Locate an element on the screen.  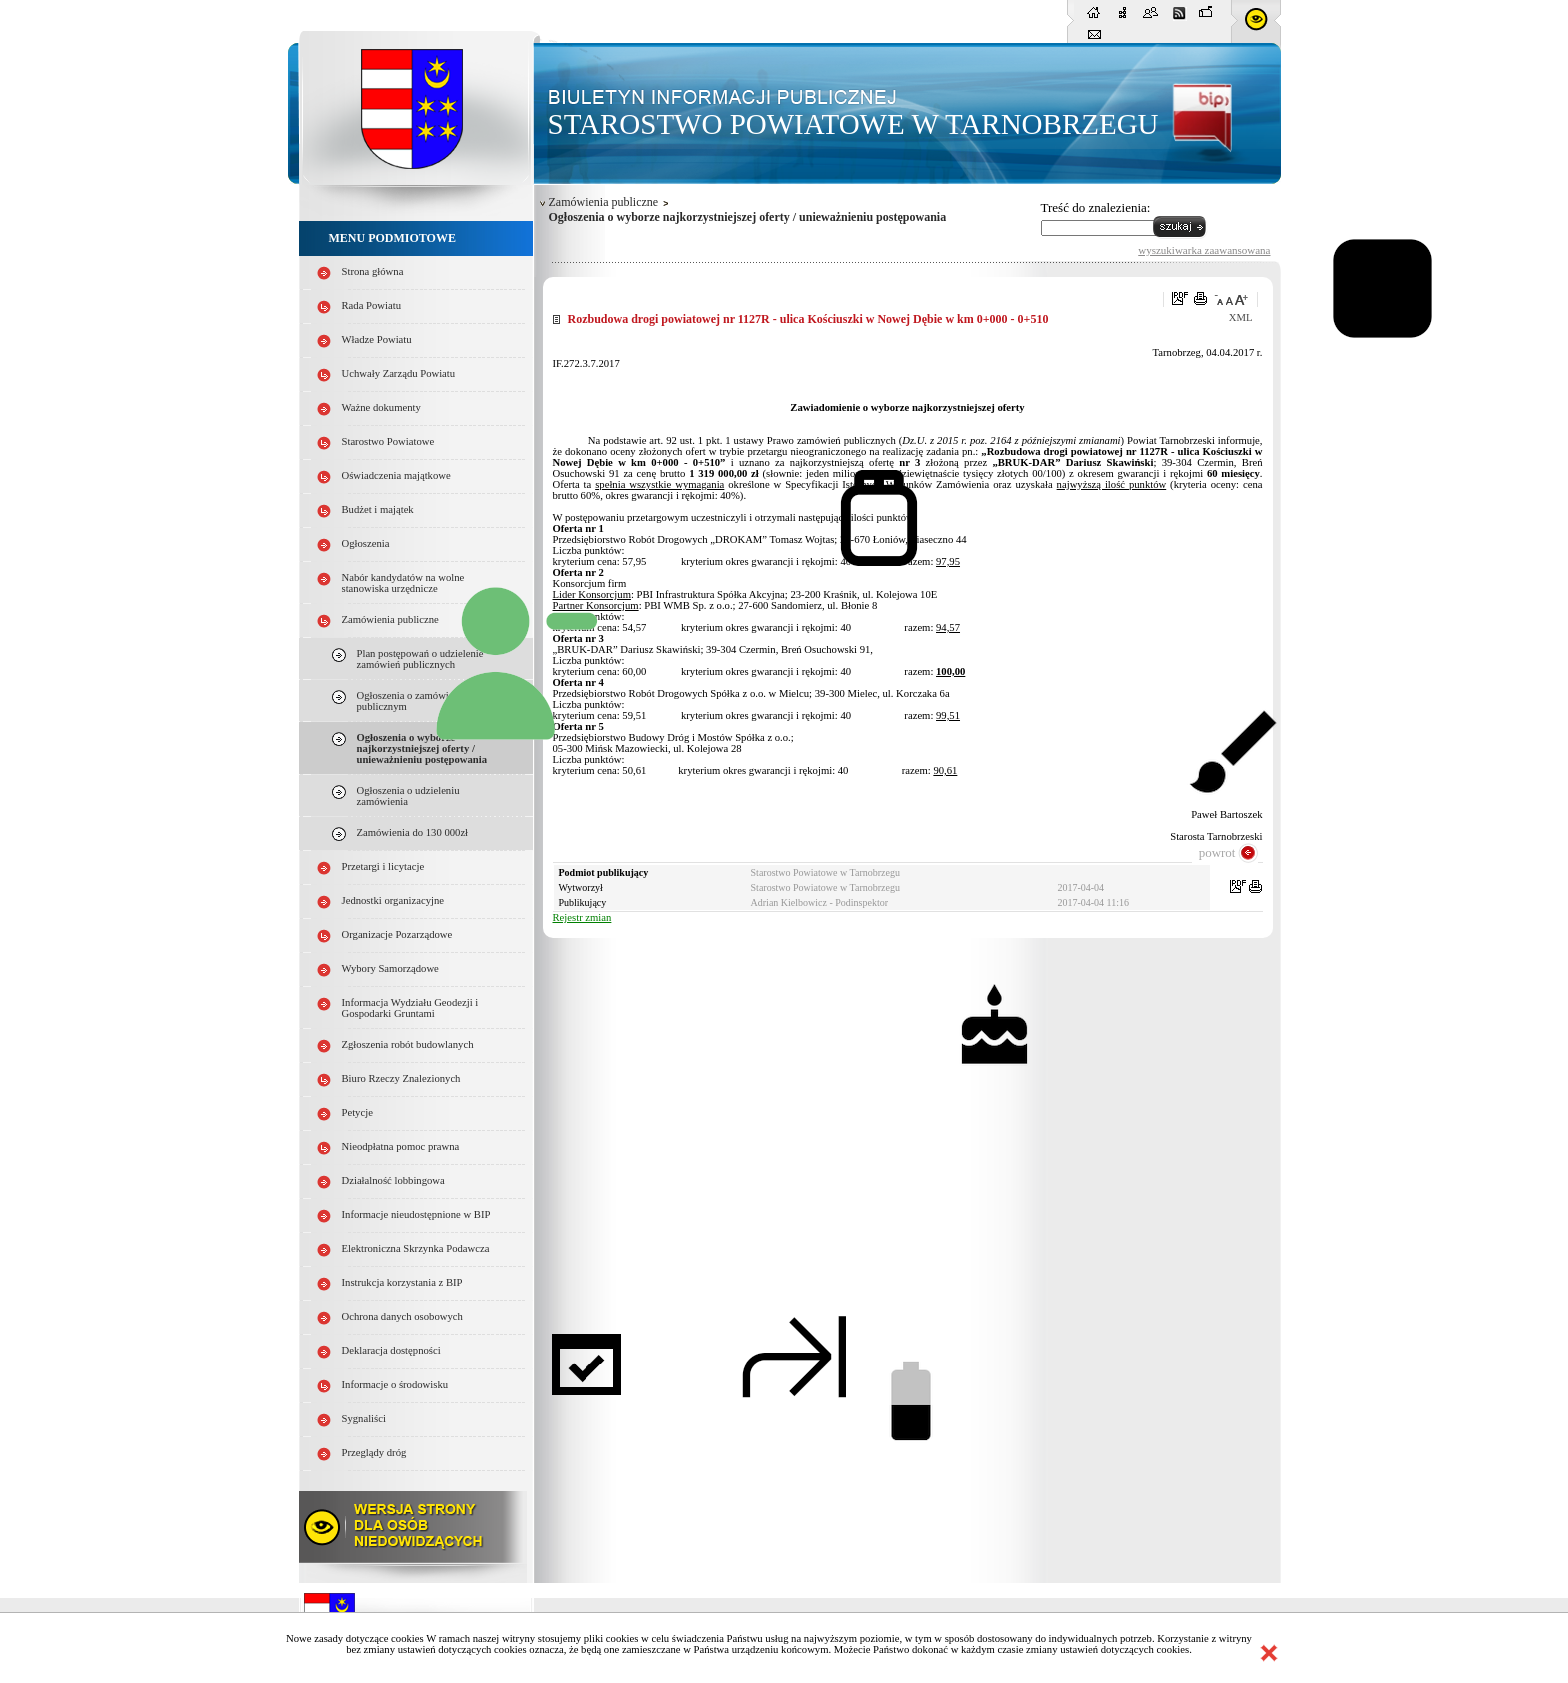
move cursor to next tab stop is located at coordinates (787, 1353).